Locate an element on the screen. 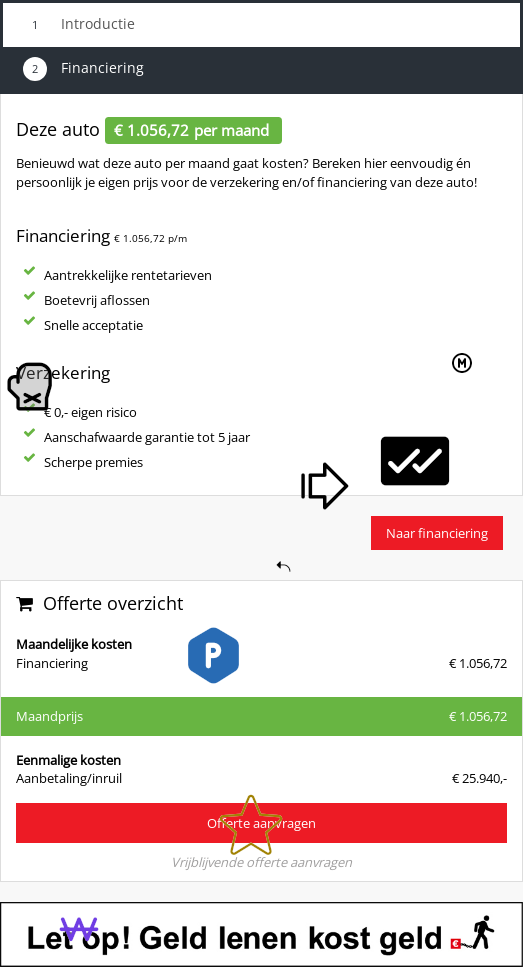 The image size is (523, 967). go to next step or continue forward is located at coordinates (323, 486).